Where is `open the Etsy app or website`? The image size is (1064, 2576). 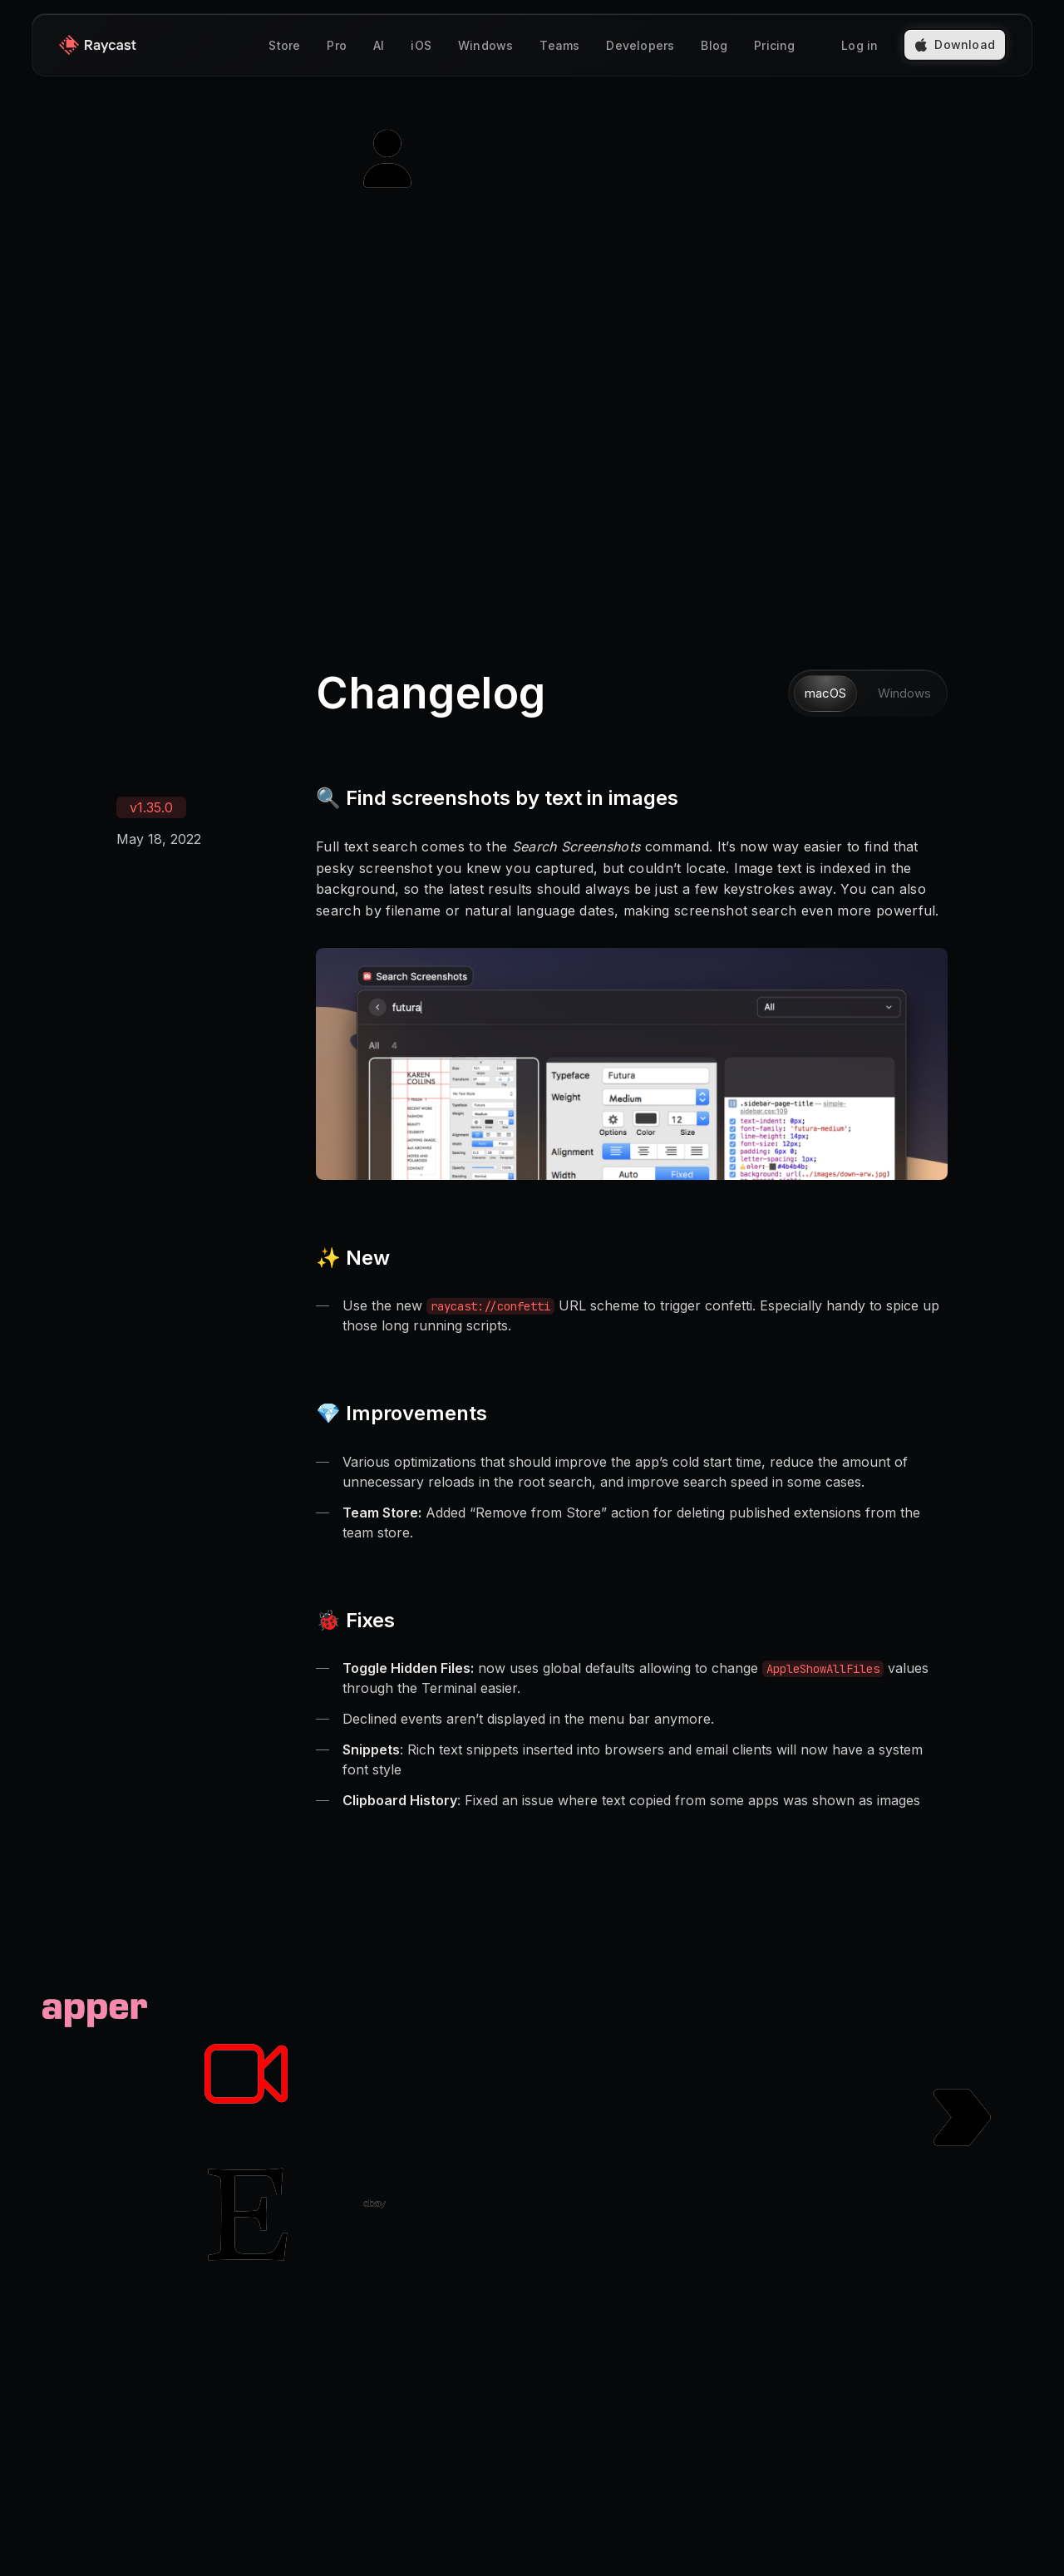
open the Etsy app or website is located at coordinates (248, 2214).